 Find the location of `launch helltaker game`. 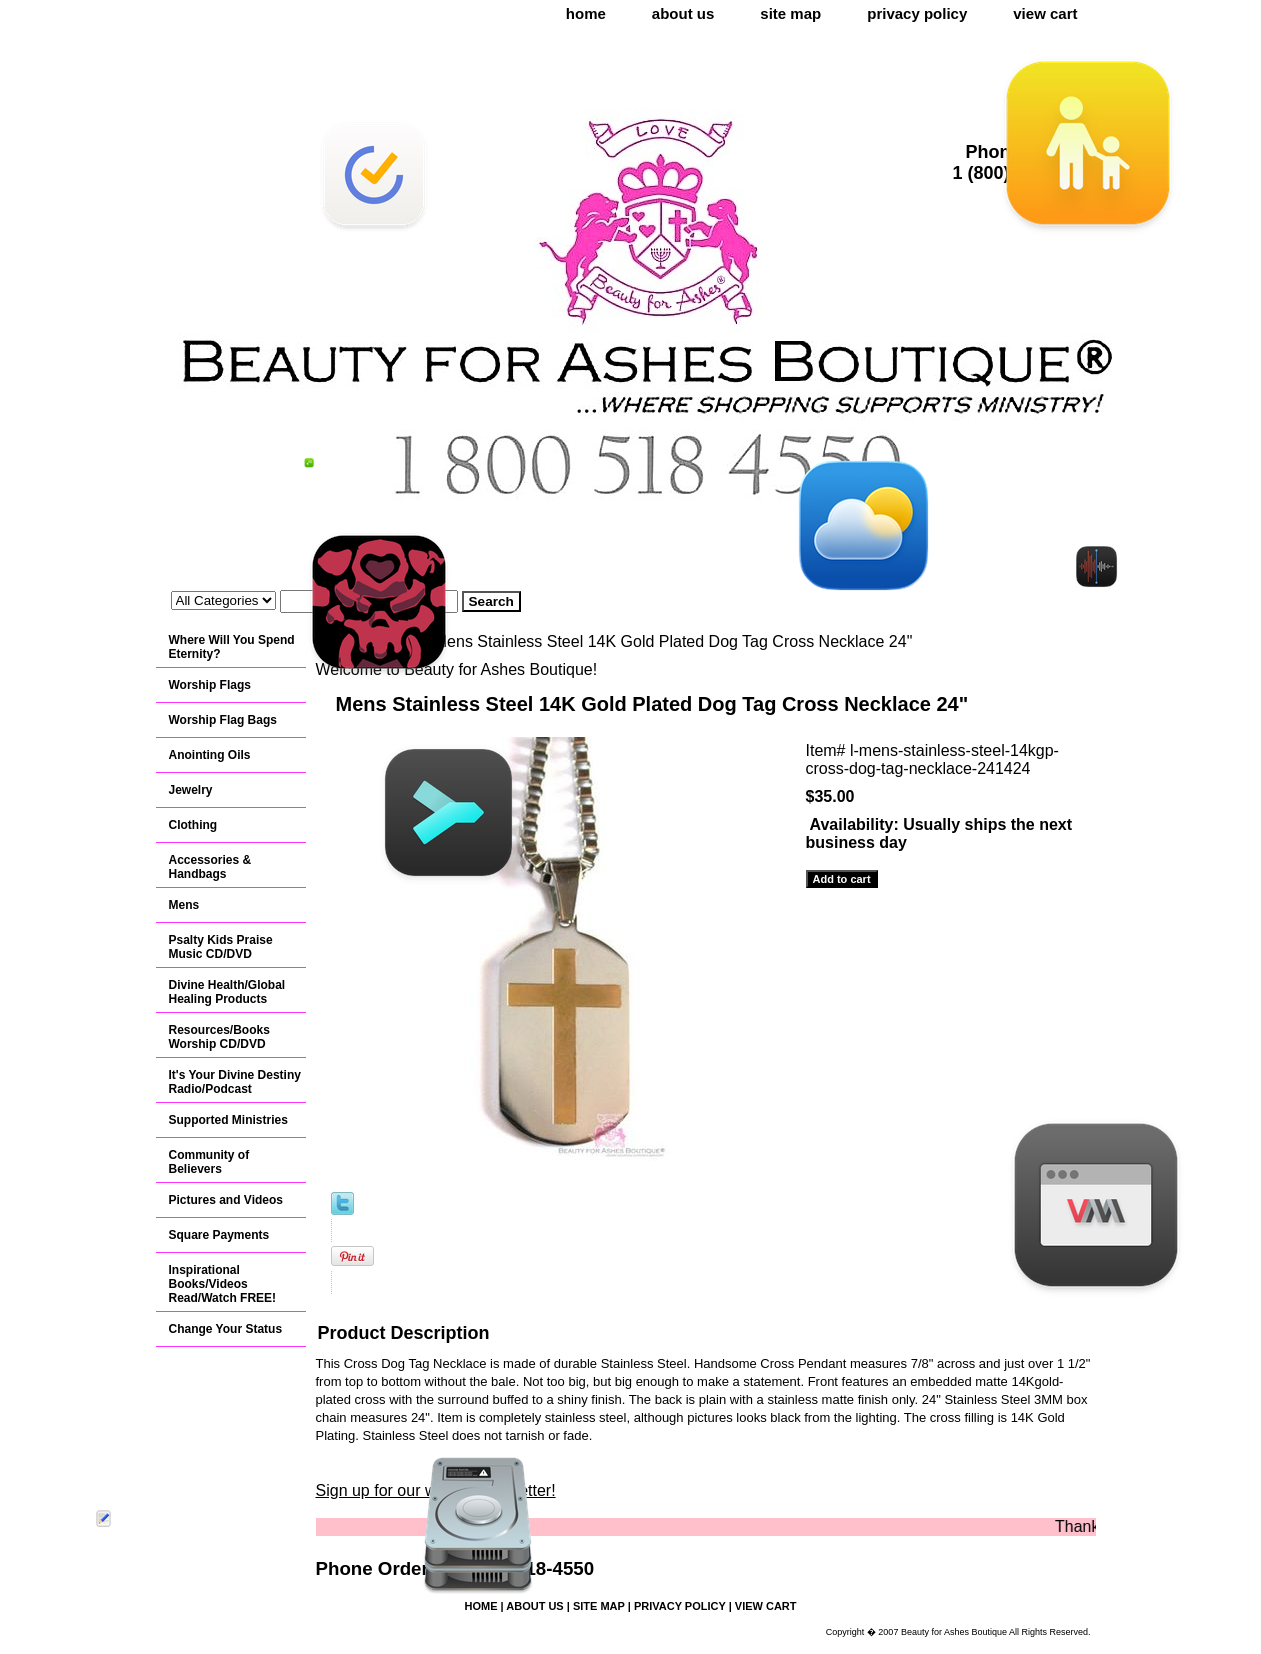

launch helltaker game is located at coordinates (379, 602).